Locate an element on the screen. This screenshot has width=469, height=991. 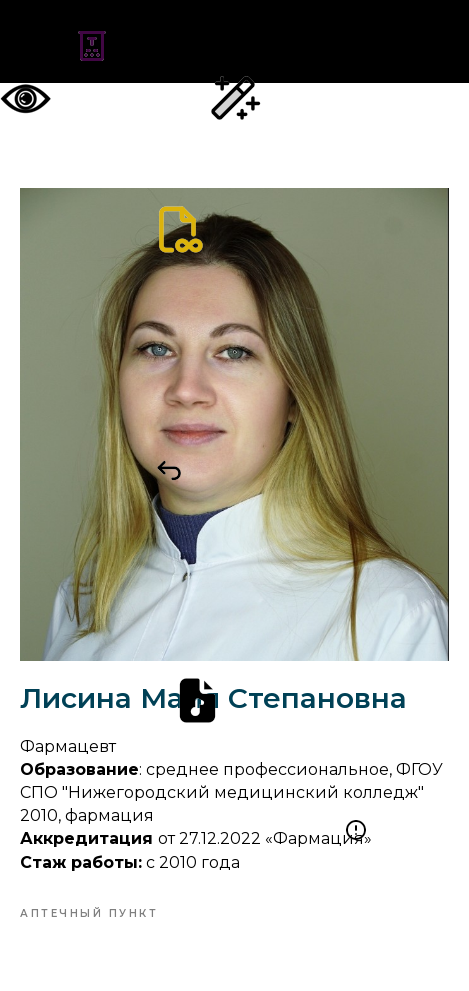
a file with unlimited or infinite storage is located at coordinates (177, 229).